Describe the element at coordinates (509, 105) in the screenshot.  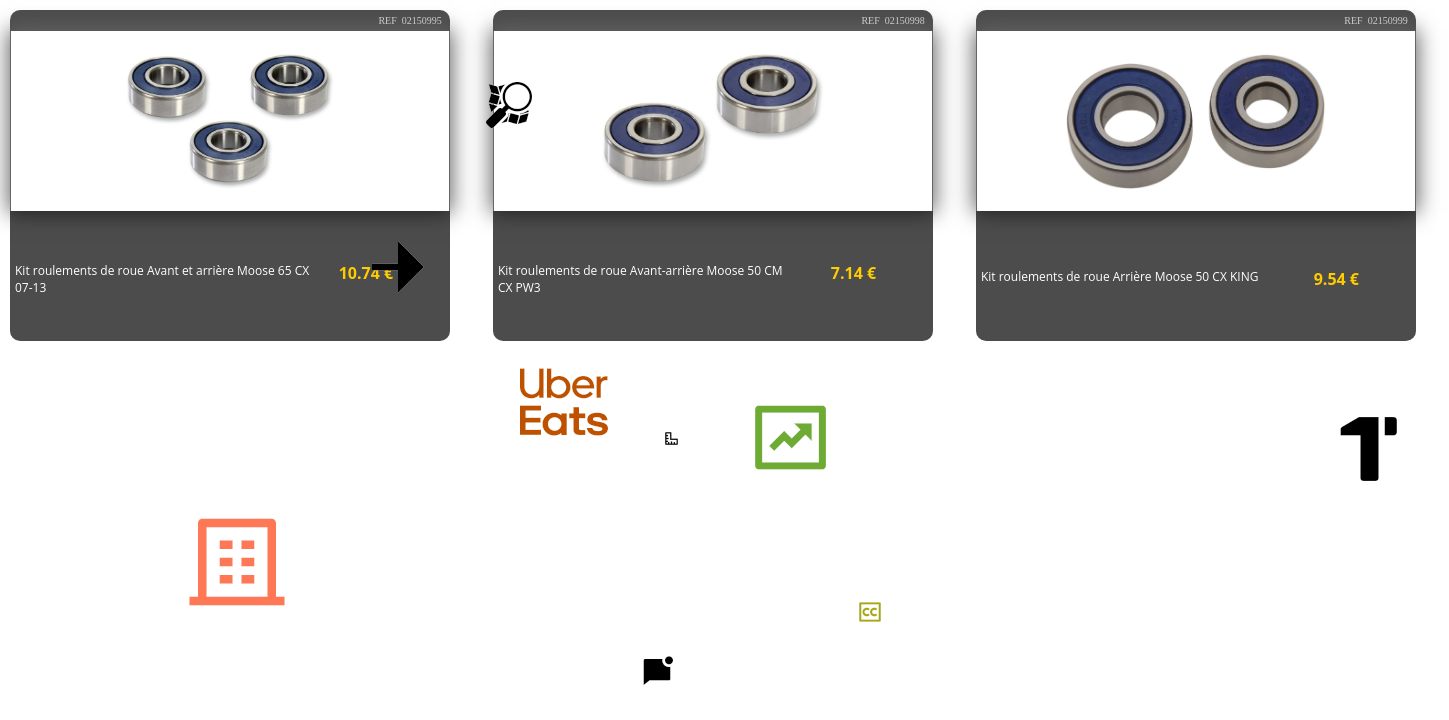
I see `open OpenStreetMap application` at that location.